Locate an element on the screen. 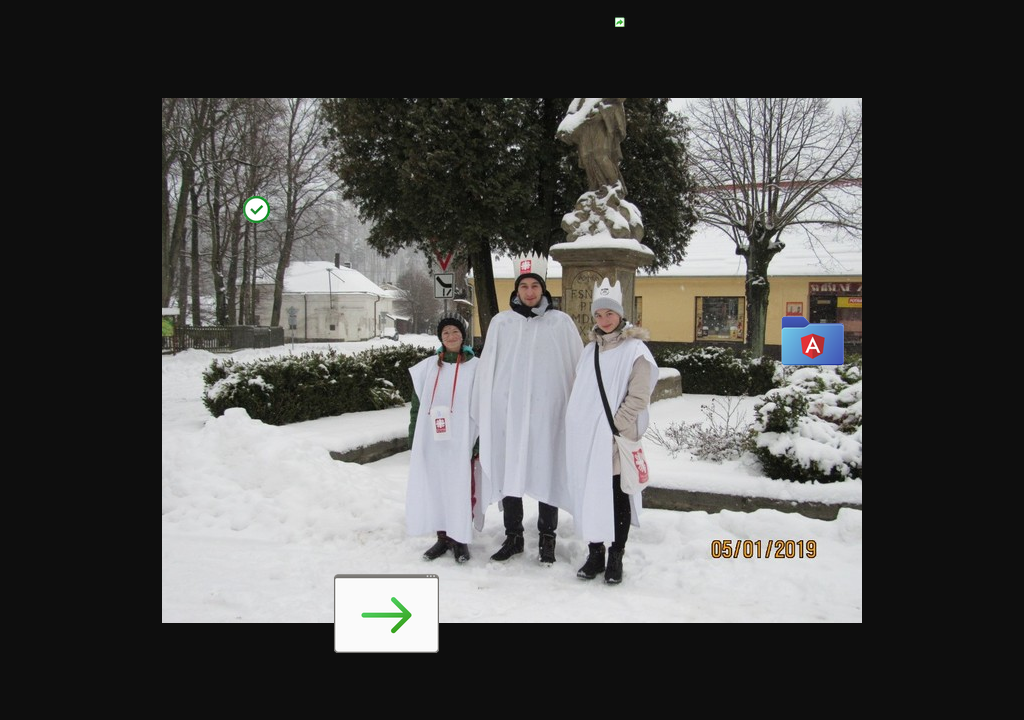 This screenshot has height=720, width=1024. open folder containing Angular project files is located at coordinates (812, 342).